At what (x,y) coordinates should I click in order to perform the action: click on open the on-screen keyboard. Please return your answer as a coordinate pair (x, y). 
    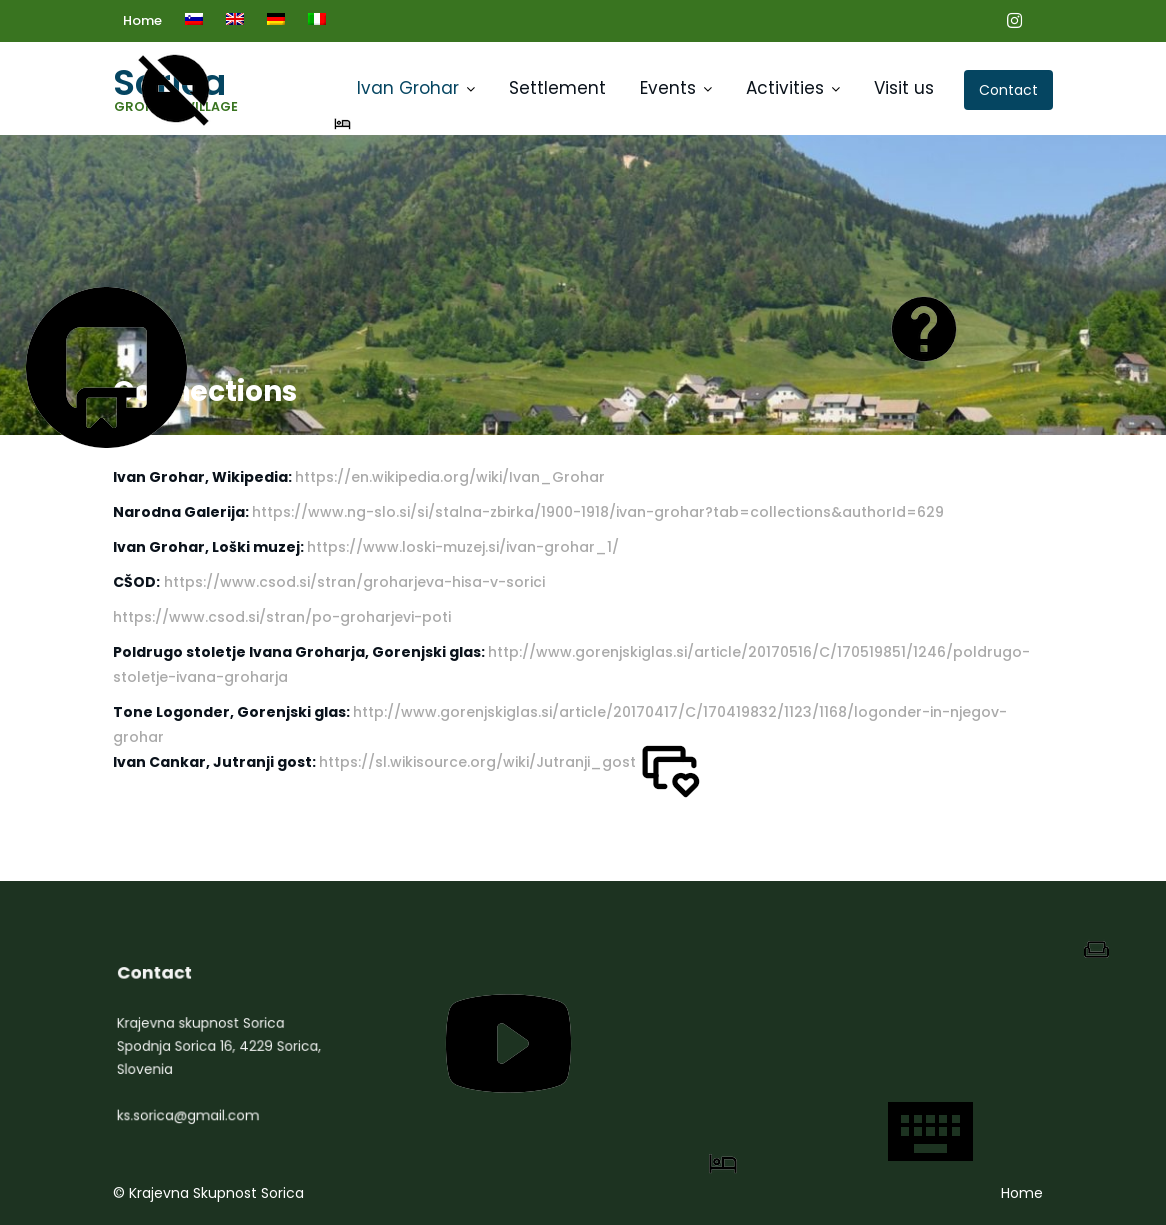
    Looking at the image, I should click on (930, 1131).